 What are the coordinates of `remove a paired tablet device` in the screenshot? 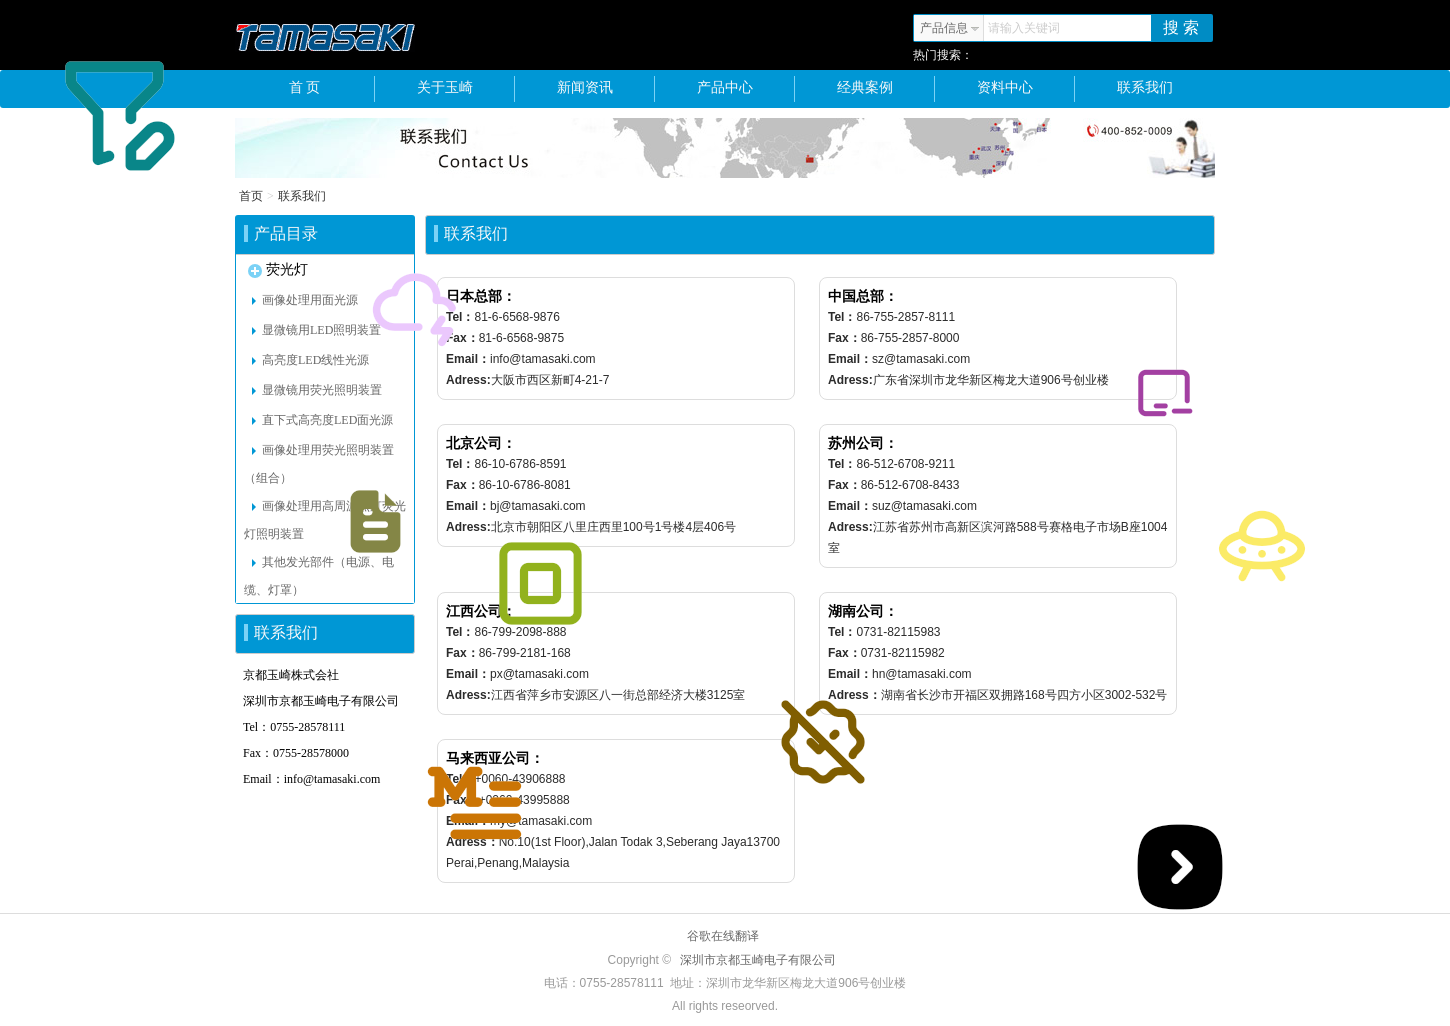 It's located at (1164, 393).